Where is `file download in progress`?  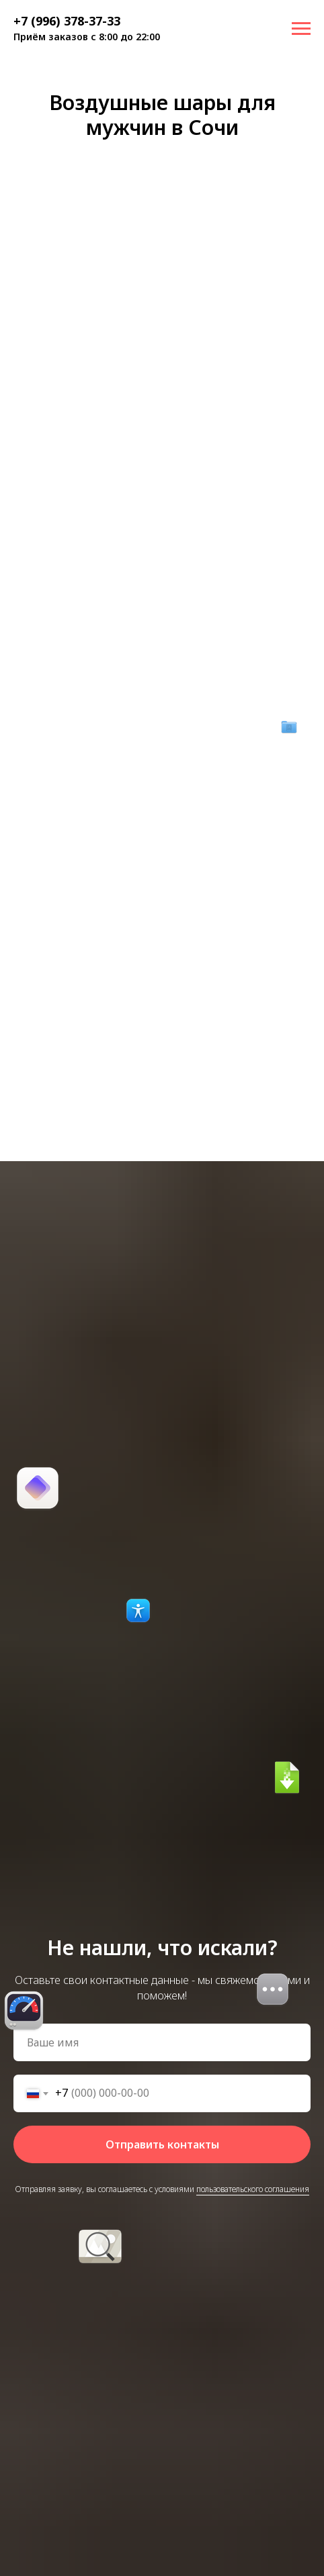
file download in progress is located at coordinates (287, 1778).